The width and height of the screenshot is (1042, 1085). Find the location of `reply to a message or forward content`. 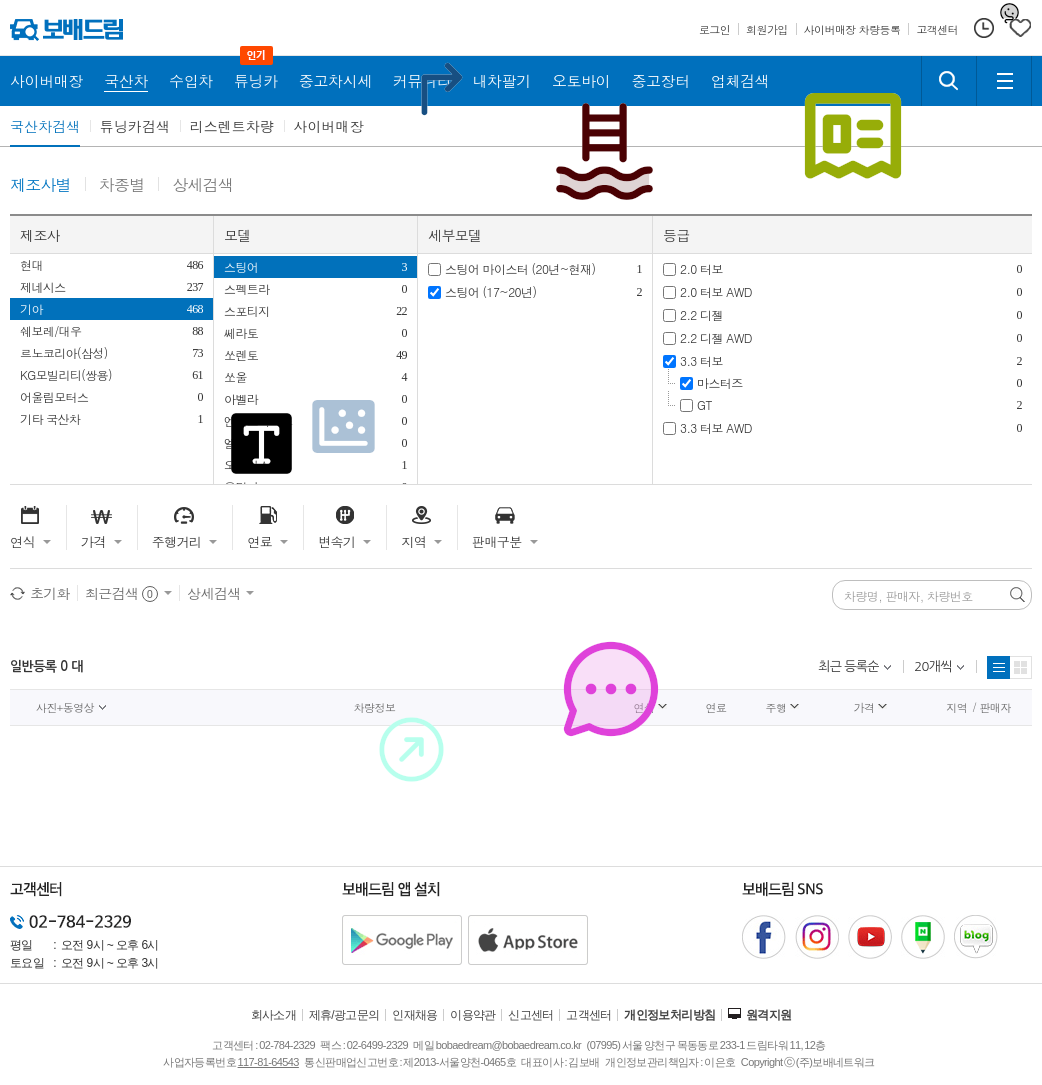

reply to a message or forward content is located at coordinates (438, 89).